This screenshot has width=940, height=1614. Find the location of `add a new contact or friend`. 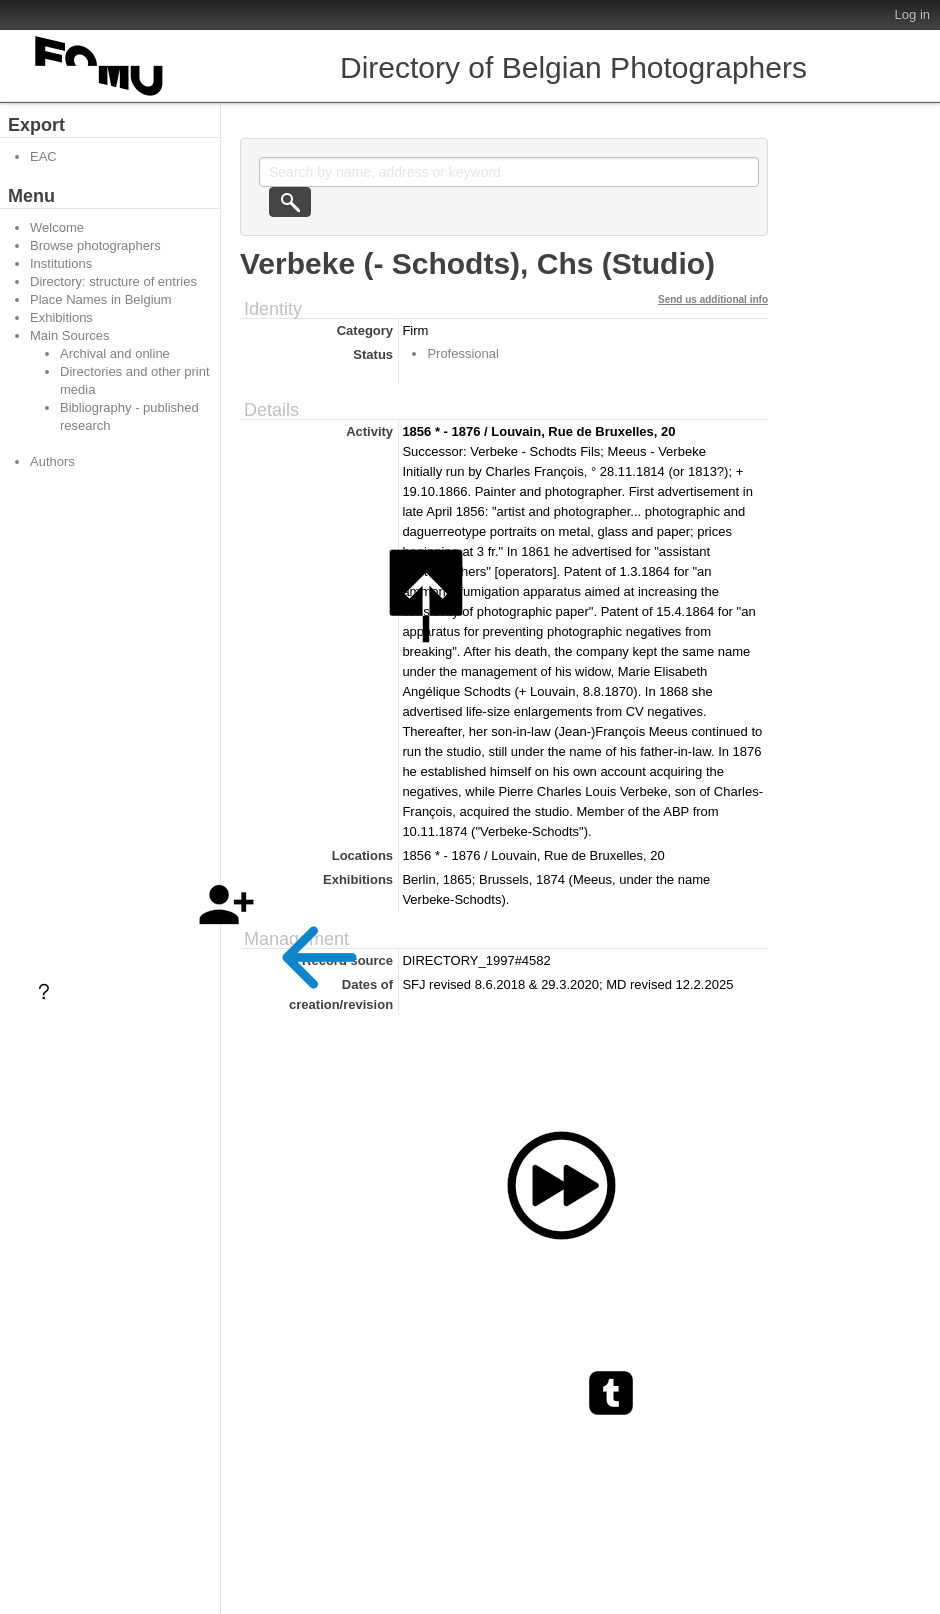

add a new contact or friend is located at coordinates (226, 904).